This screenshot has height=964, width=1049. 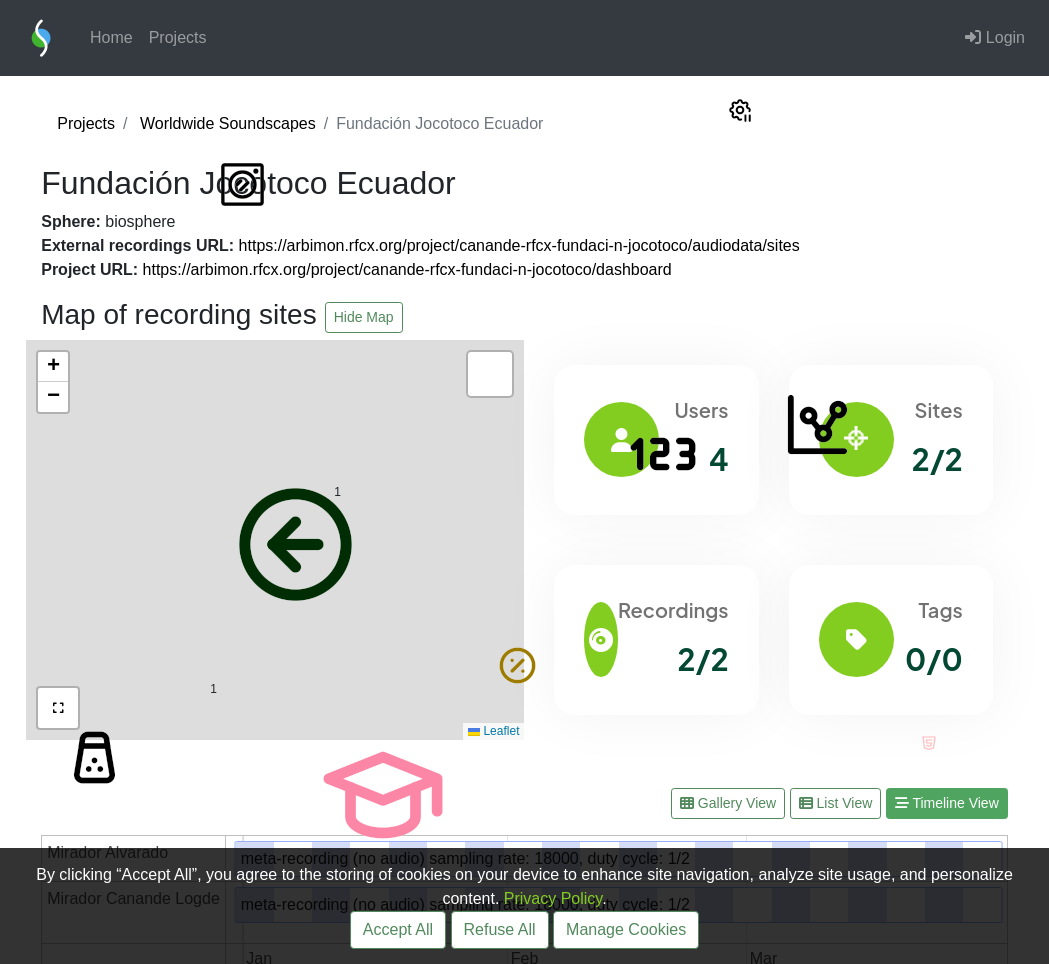 What do you see at coordinates (817, 424) in the screenshot?
I see `view scatter plot or data visualization` at bounding box center [817, 424].